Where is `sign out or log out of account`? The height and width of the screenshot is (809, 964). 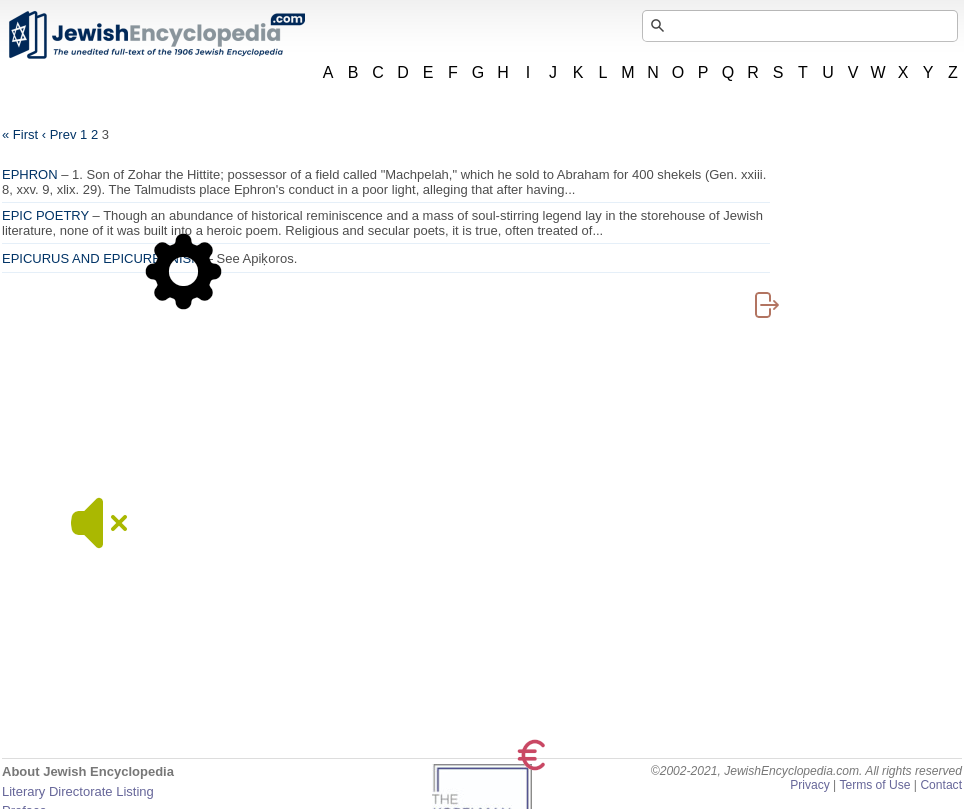
sign out or log out of account is located at coordinates (765, 305).